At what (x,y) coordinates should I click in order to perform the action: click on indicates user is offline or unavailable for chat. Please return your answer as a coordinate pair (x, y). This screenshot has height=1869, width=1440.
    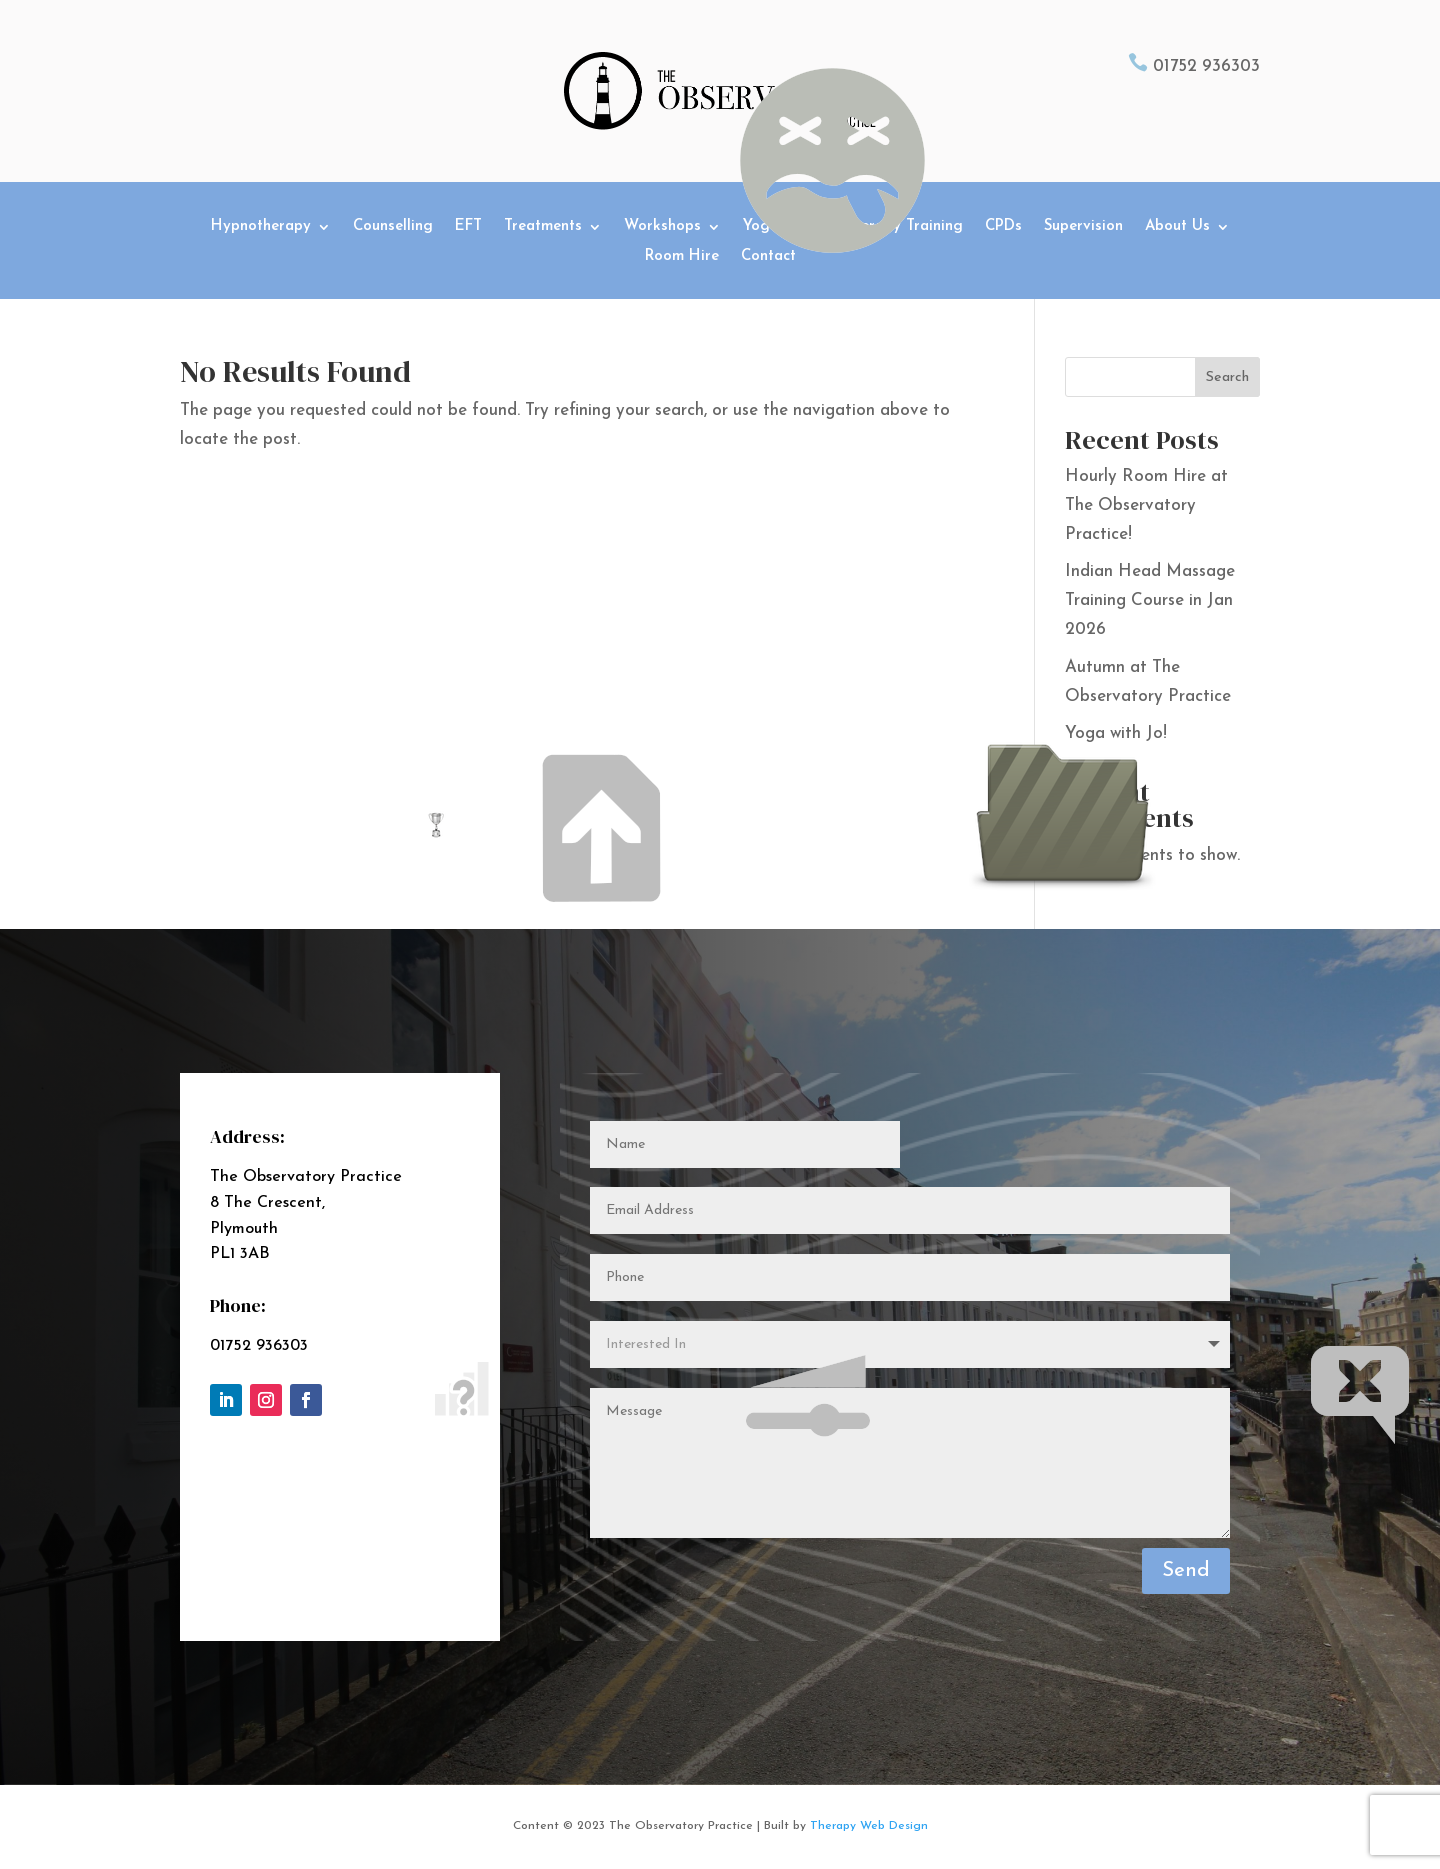
    Looking at the image, I should click on (1360, 1395).